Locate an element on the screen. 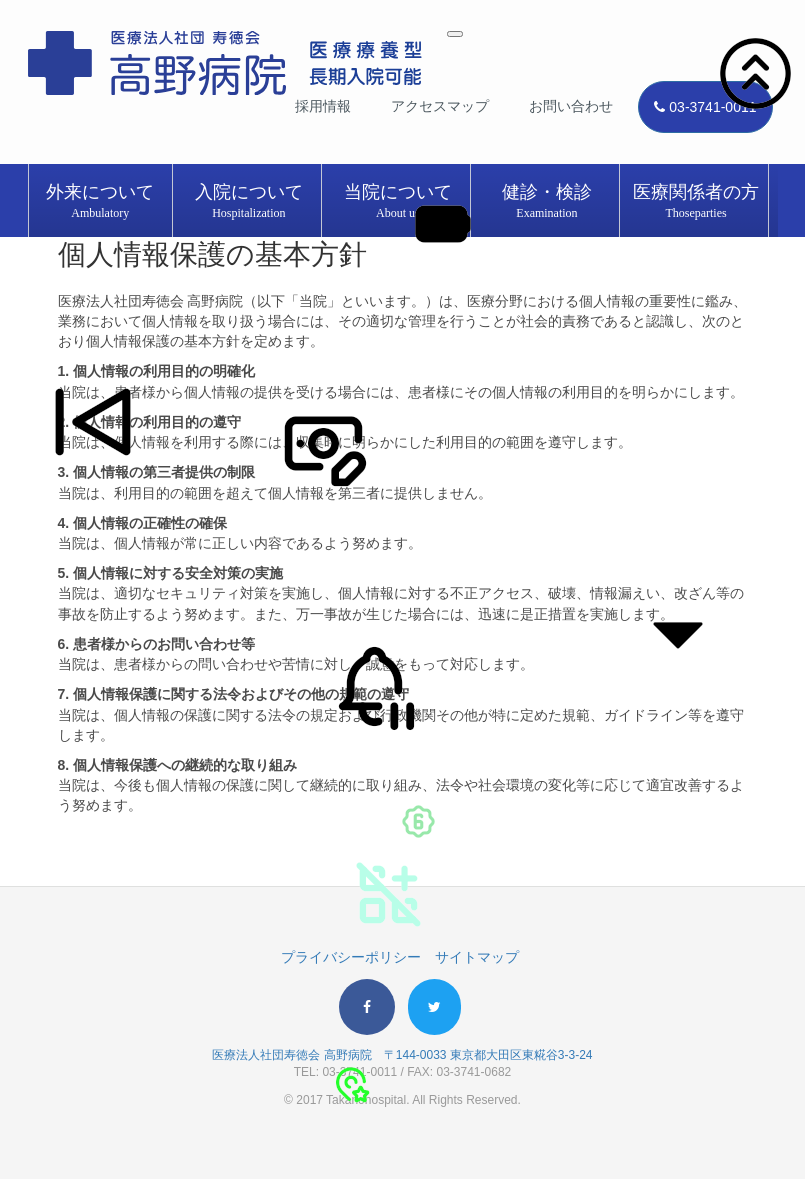 This screenshot has height=1179, width=805. apps or widgets are disabled is located at coordinates (388, 894).